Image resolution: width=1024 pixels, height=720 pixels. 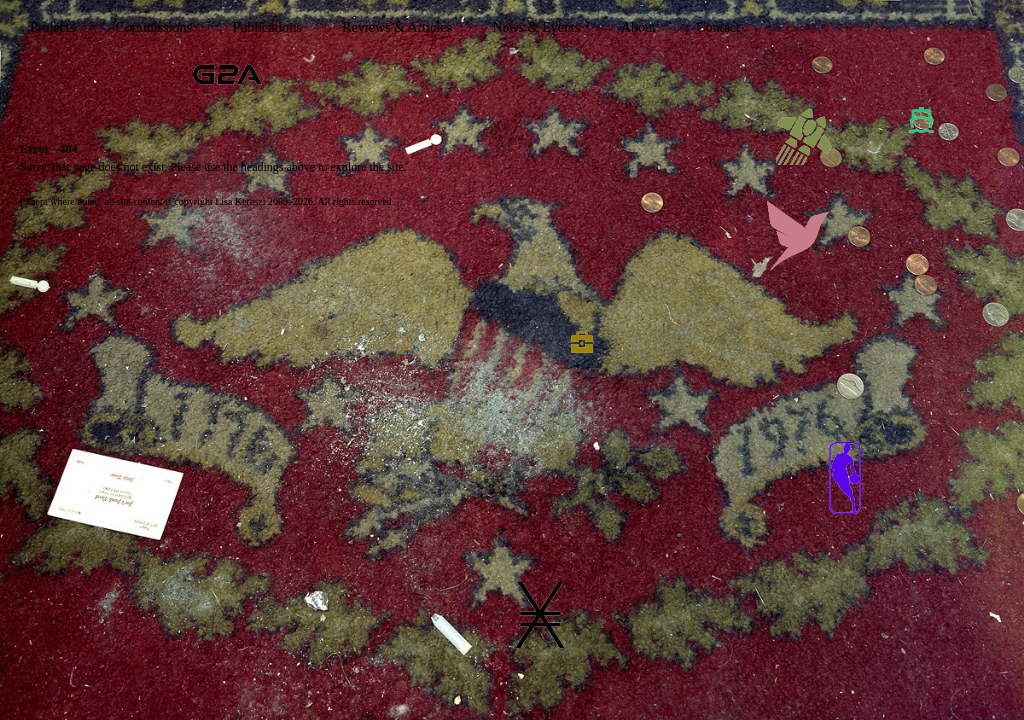 I want to click on nano cryptocurrency logo, so click(x=540, y=615).